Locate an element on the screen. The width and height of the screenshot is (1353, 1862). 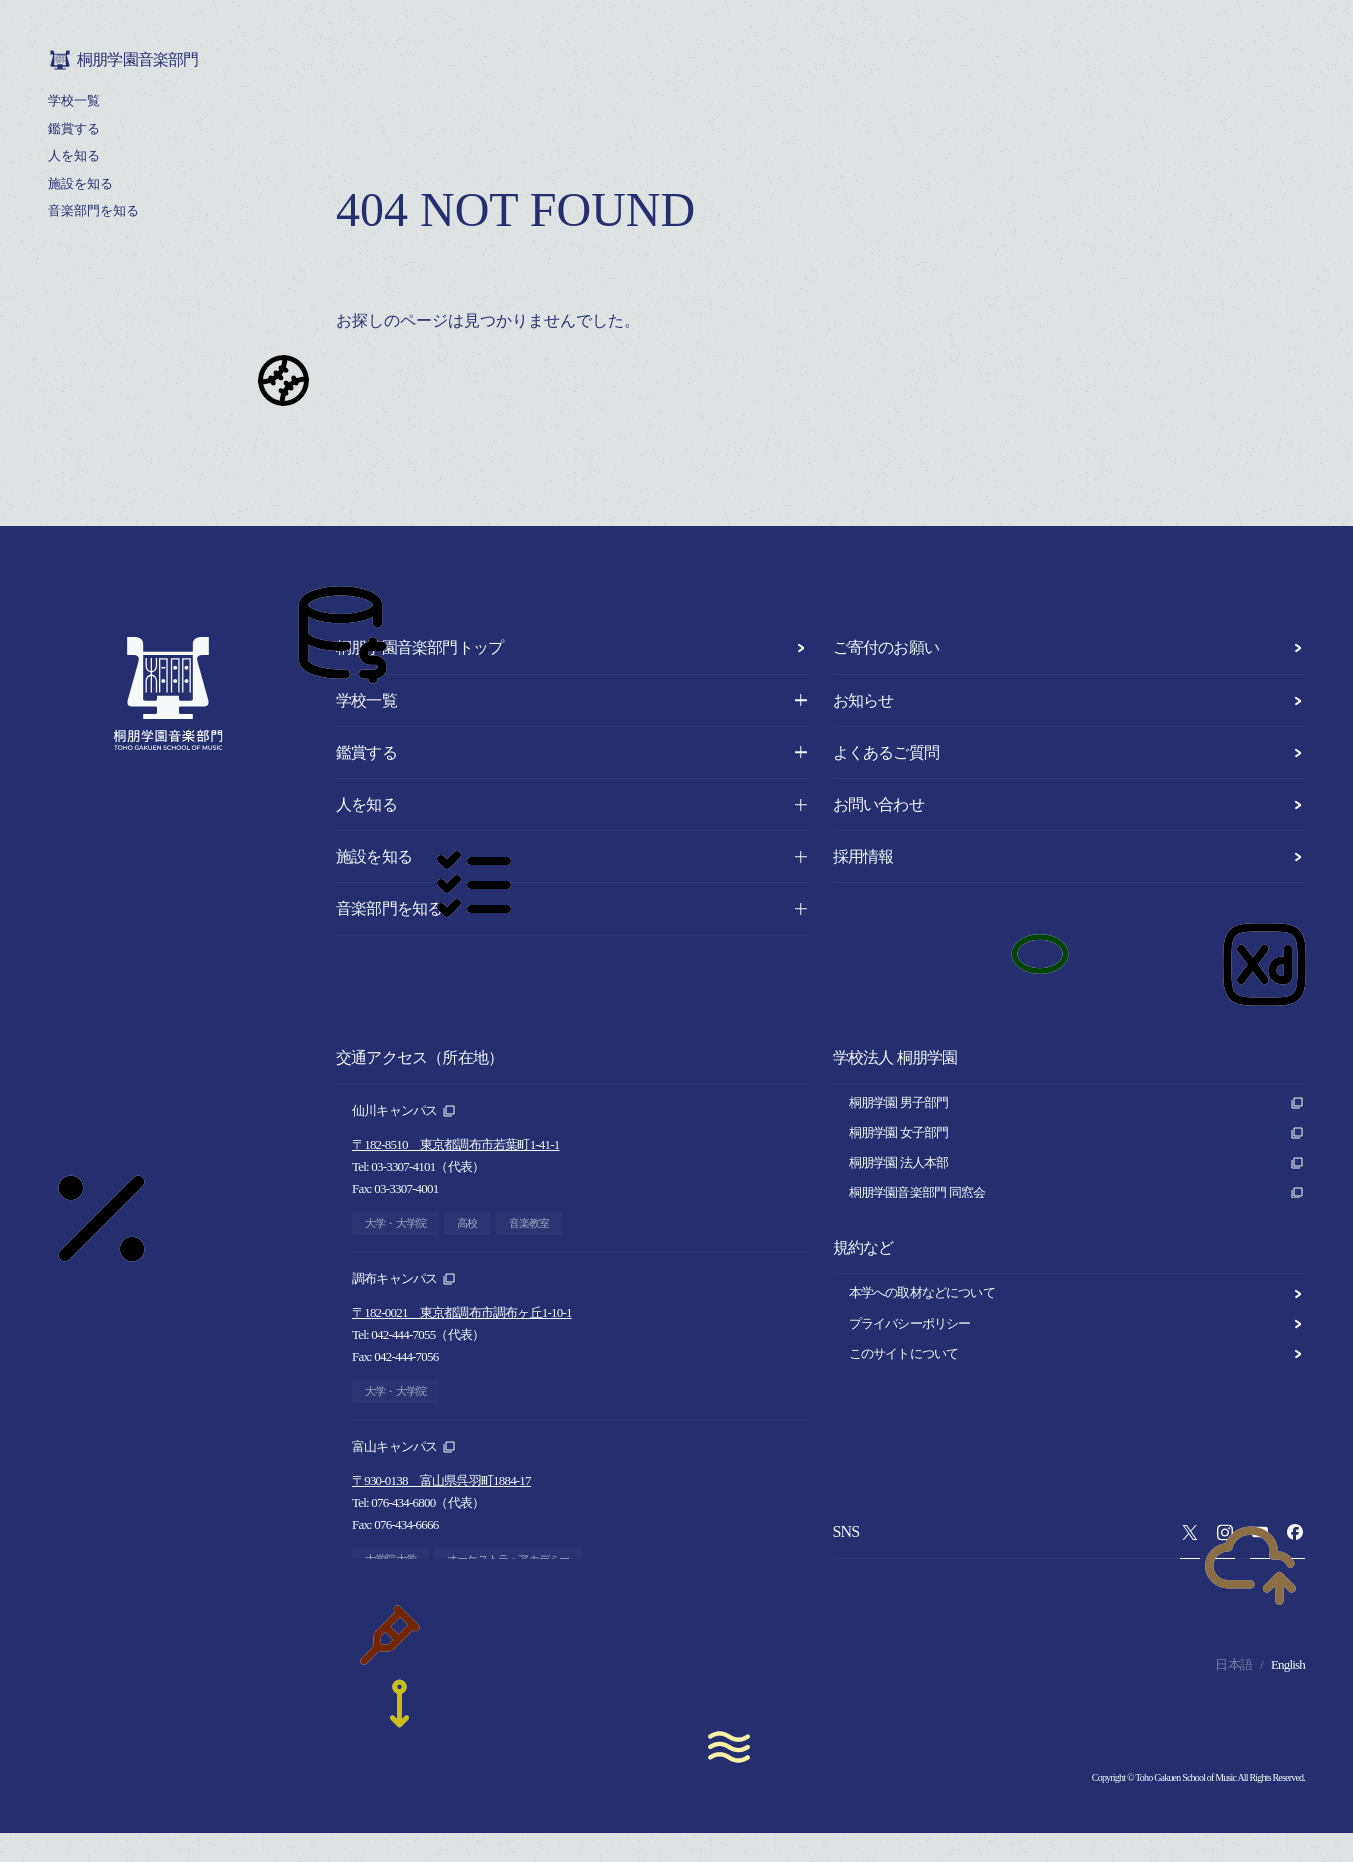
indicates accessibility or mobility assistance options is located at coordinates (390, 1635).